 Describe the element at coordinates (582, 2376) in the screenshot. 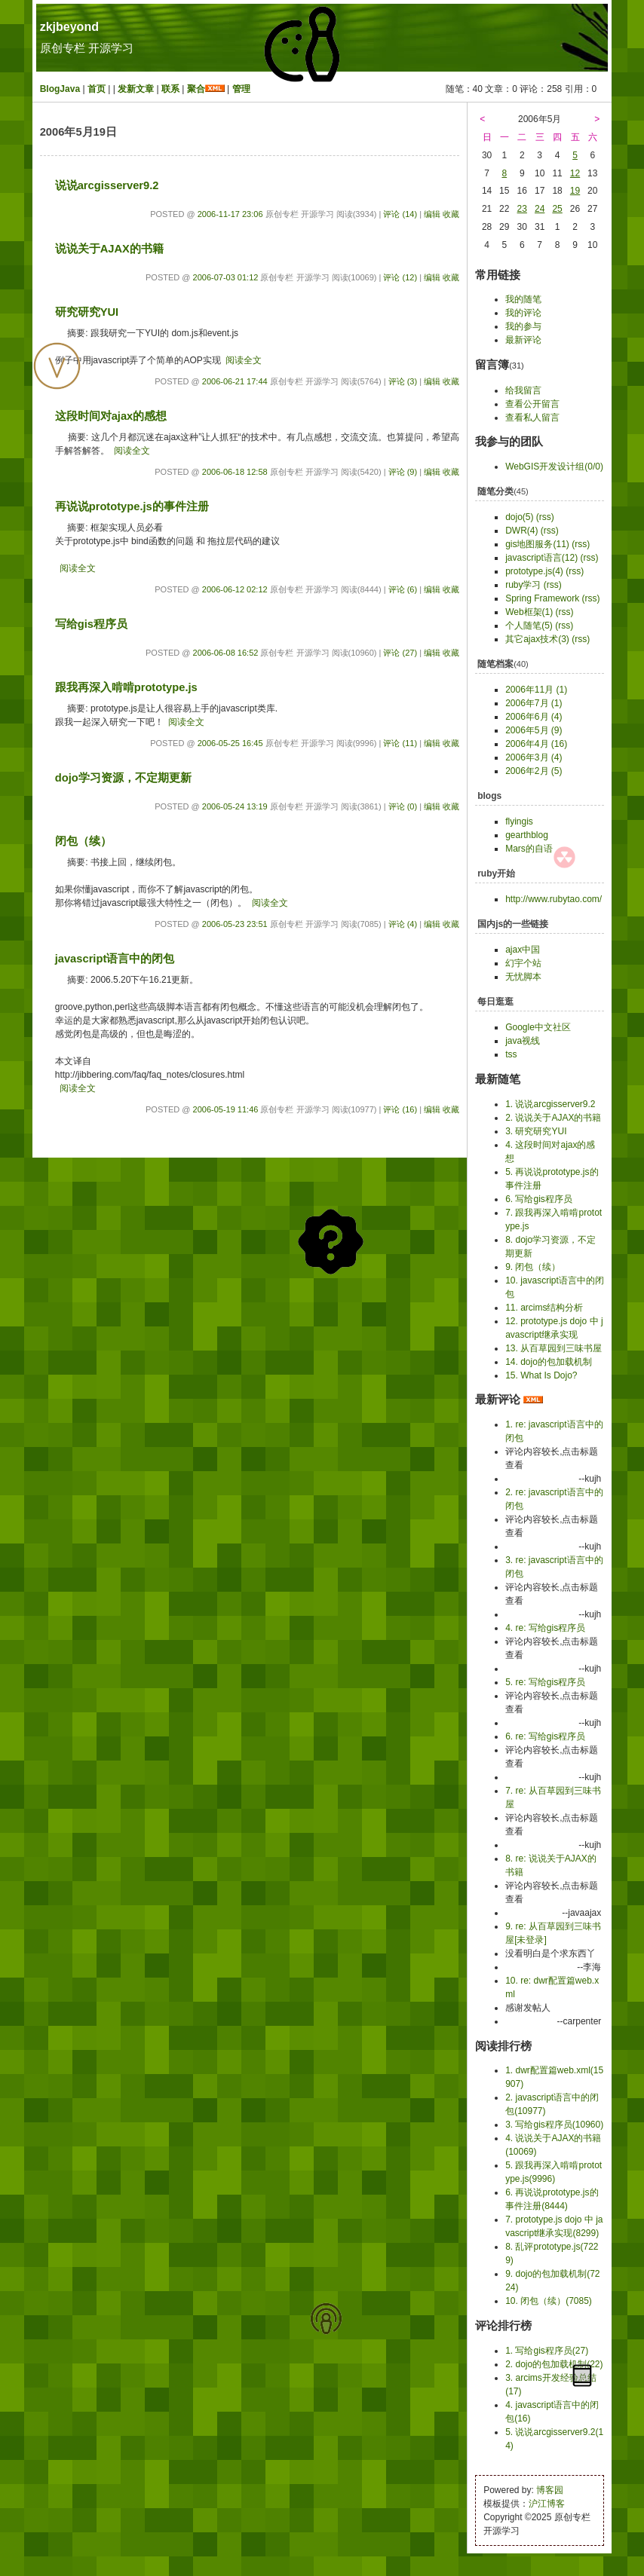

I see `switch to tablet view or layout` at that location.